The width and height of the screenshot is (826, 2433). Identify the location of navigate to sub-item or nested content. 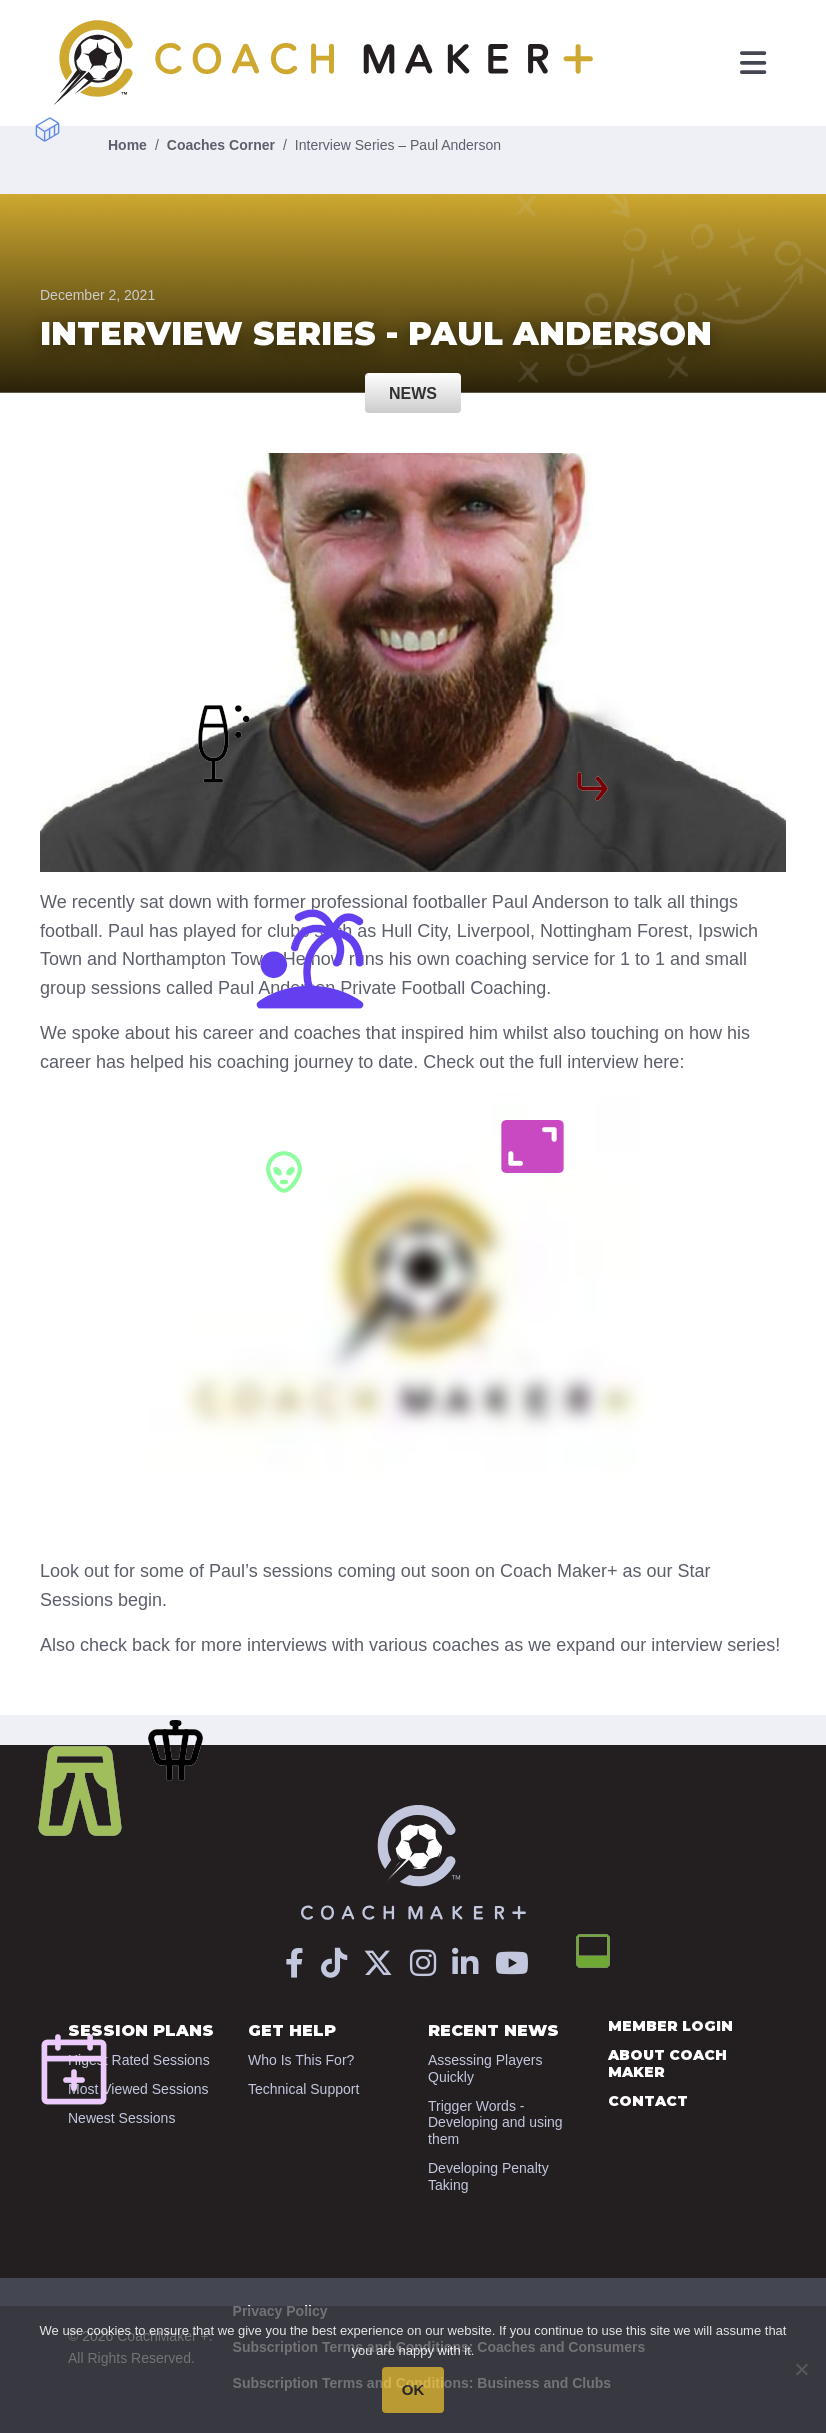
(591, 786).